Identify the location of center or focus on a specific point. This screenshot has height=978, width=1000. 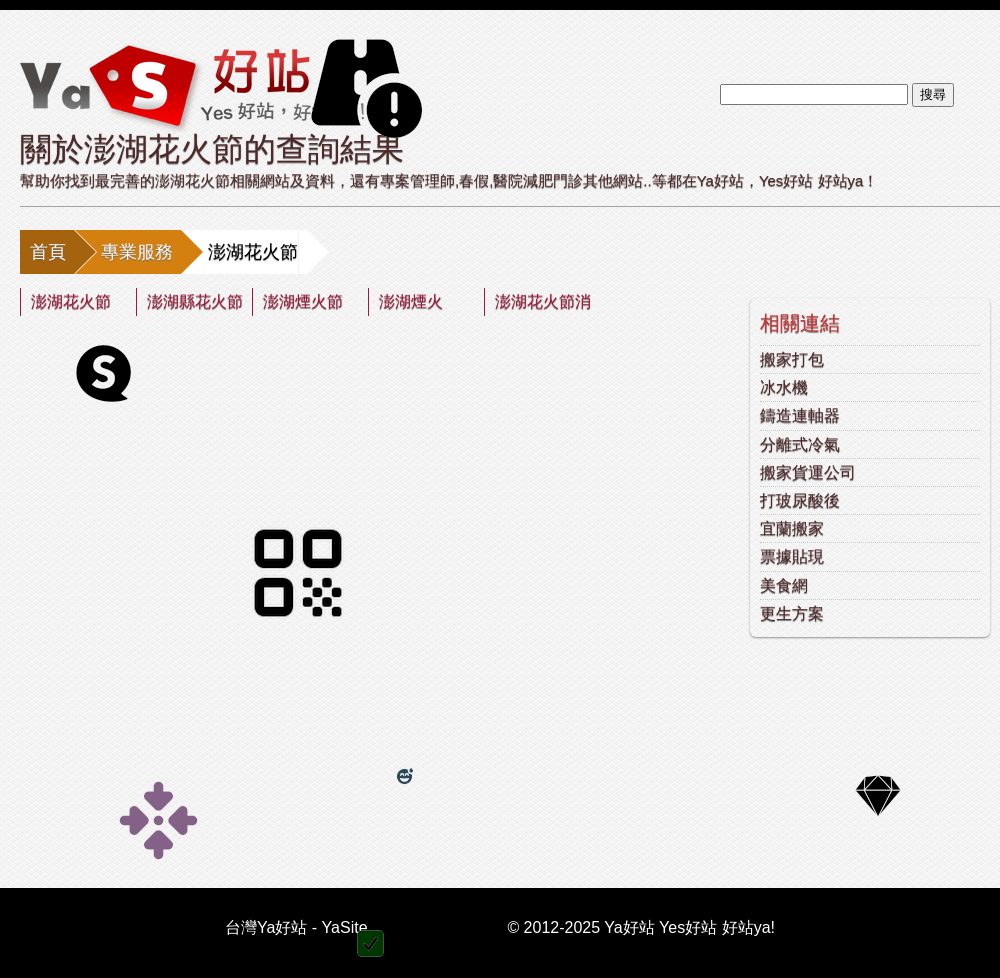
(158, 820).